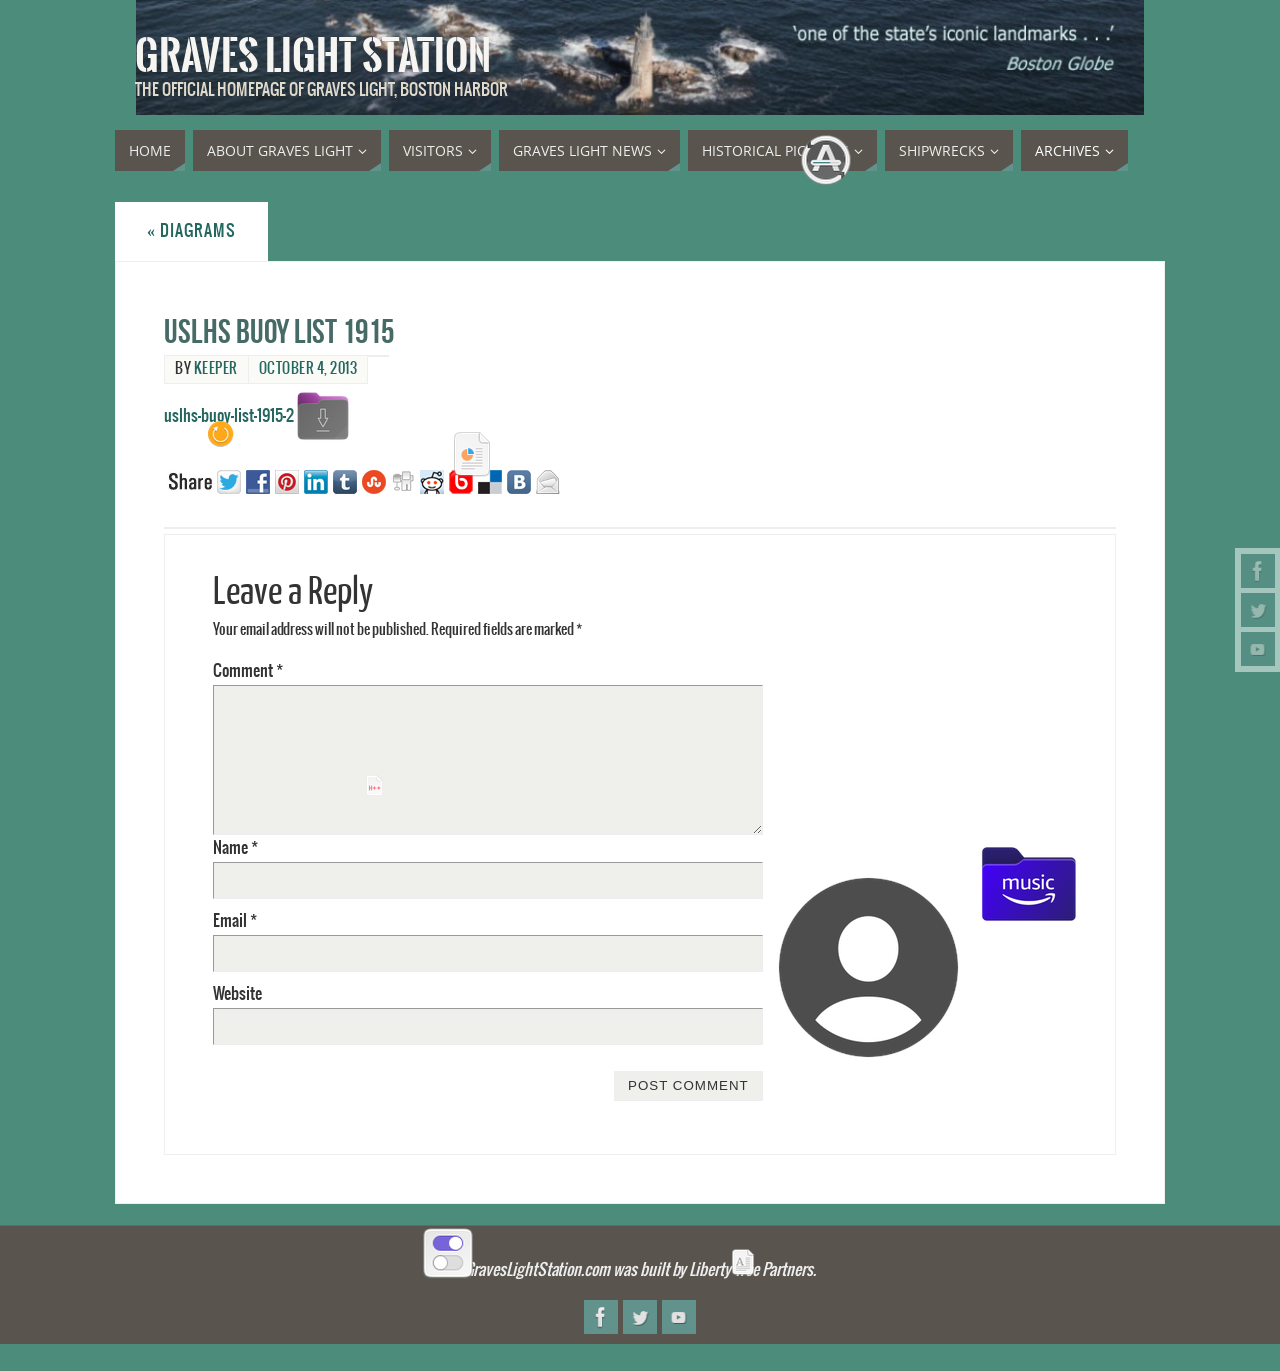  I want to click on reboot or restart the system, so click(221, 434).